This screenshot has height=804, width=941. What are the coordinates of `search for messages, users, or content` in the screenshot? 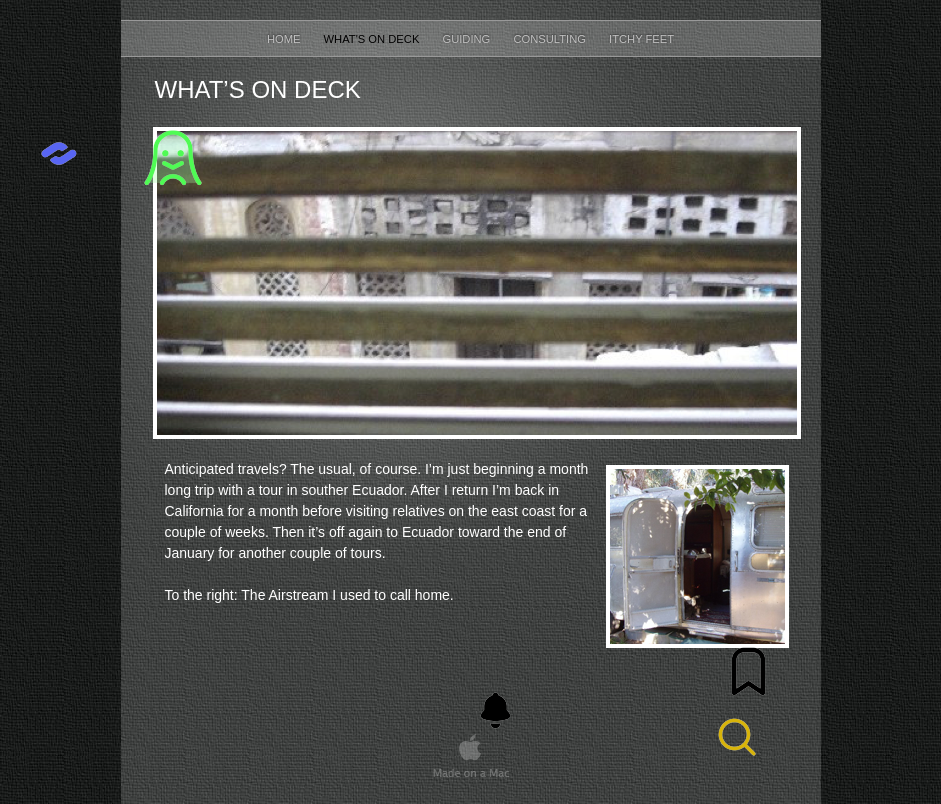 It's located at (738, 738).